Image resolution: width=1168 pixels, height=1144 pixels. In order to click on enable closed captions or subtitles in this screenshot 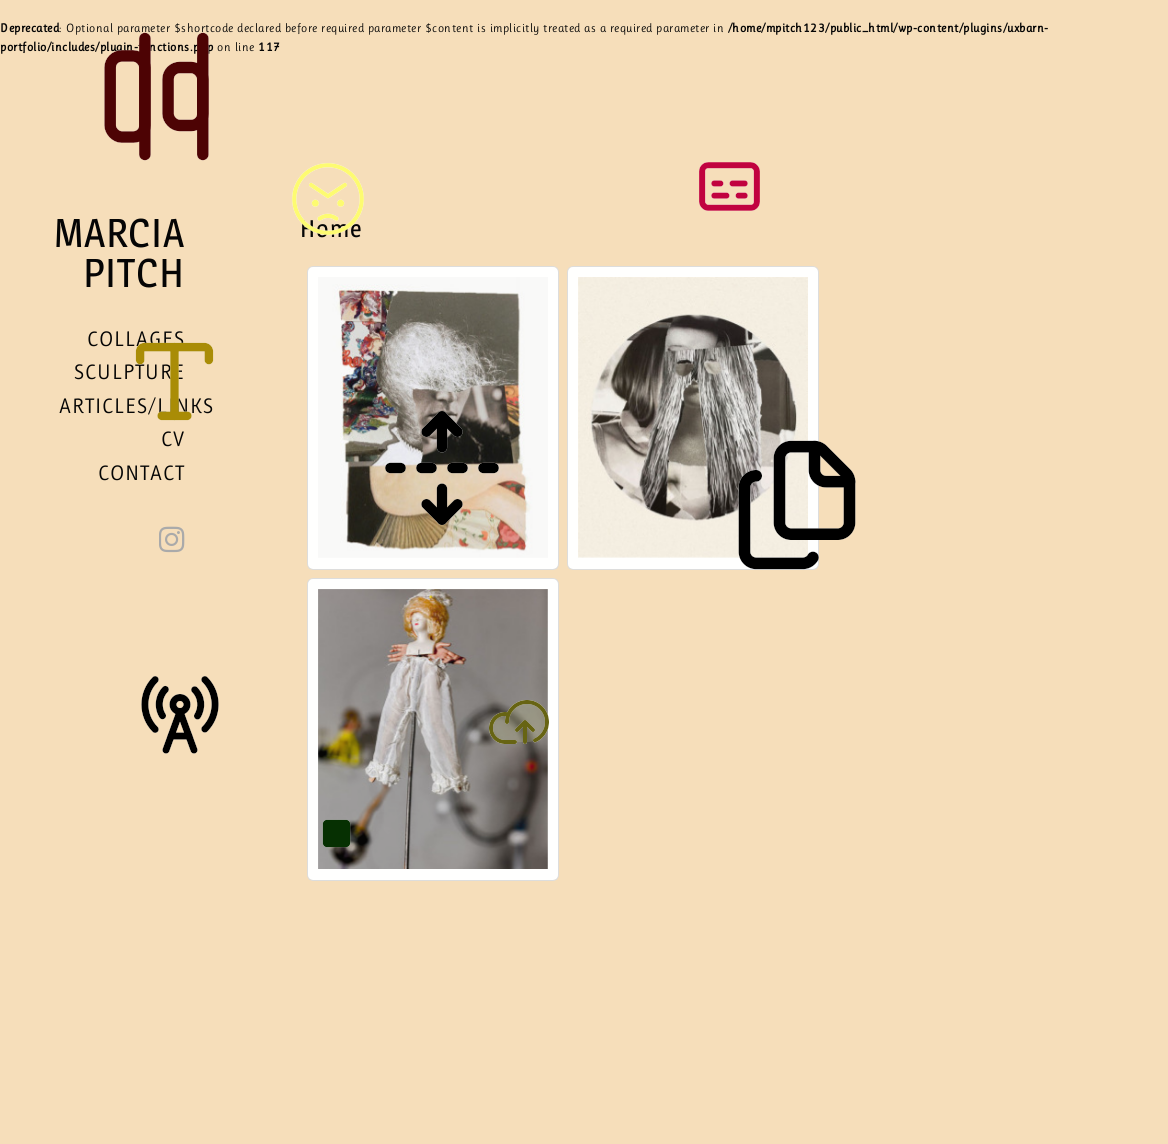, I will do `click(729, 186)`.